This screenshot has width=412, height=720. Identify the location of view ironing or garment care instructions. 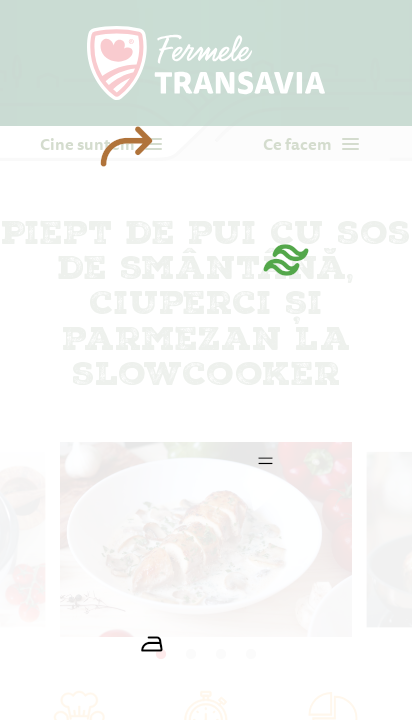
(152, 644).